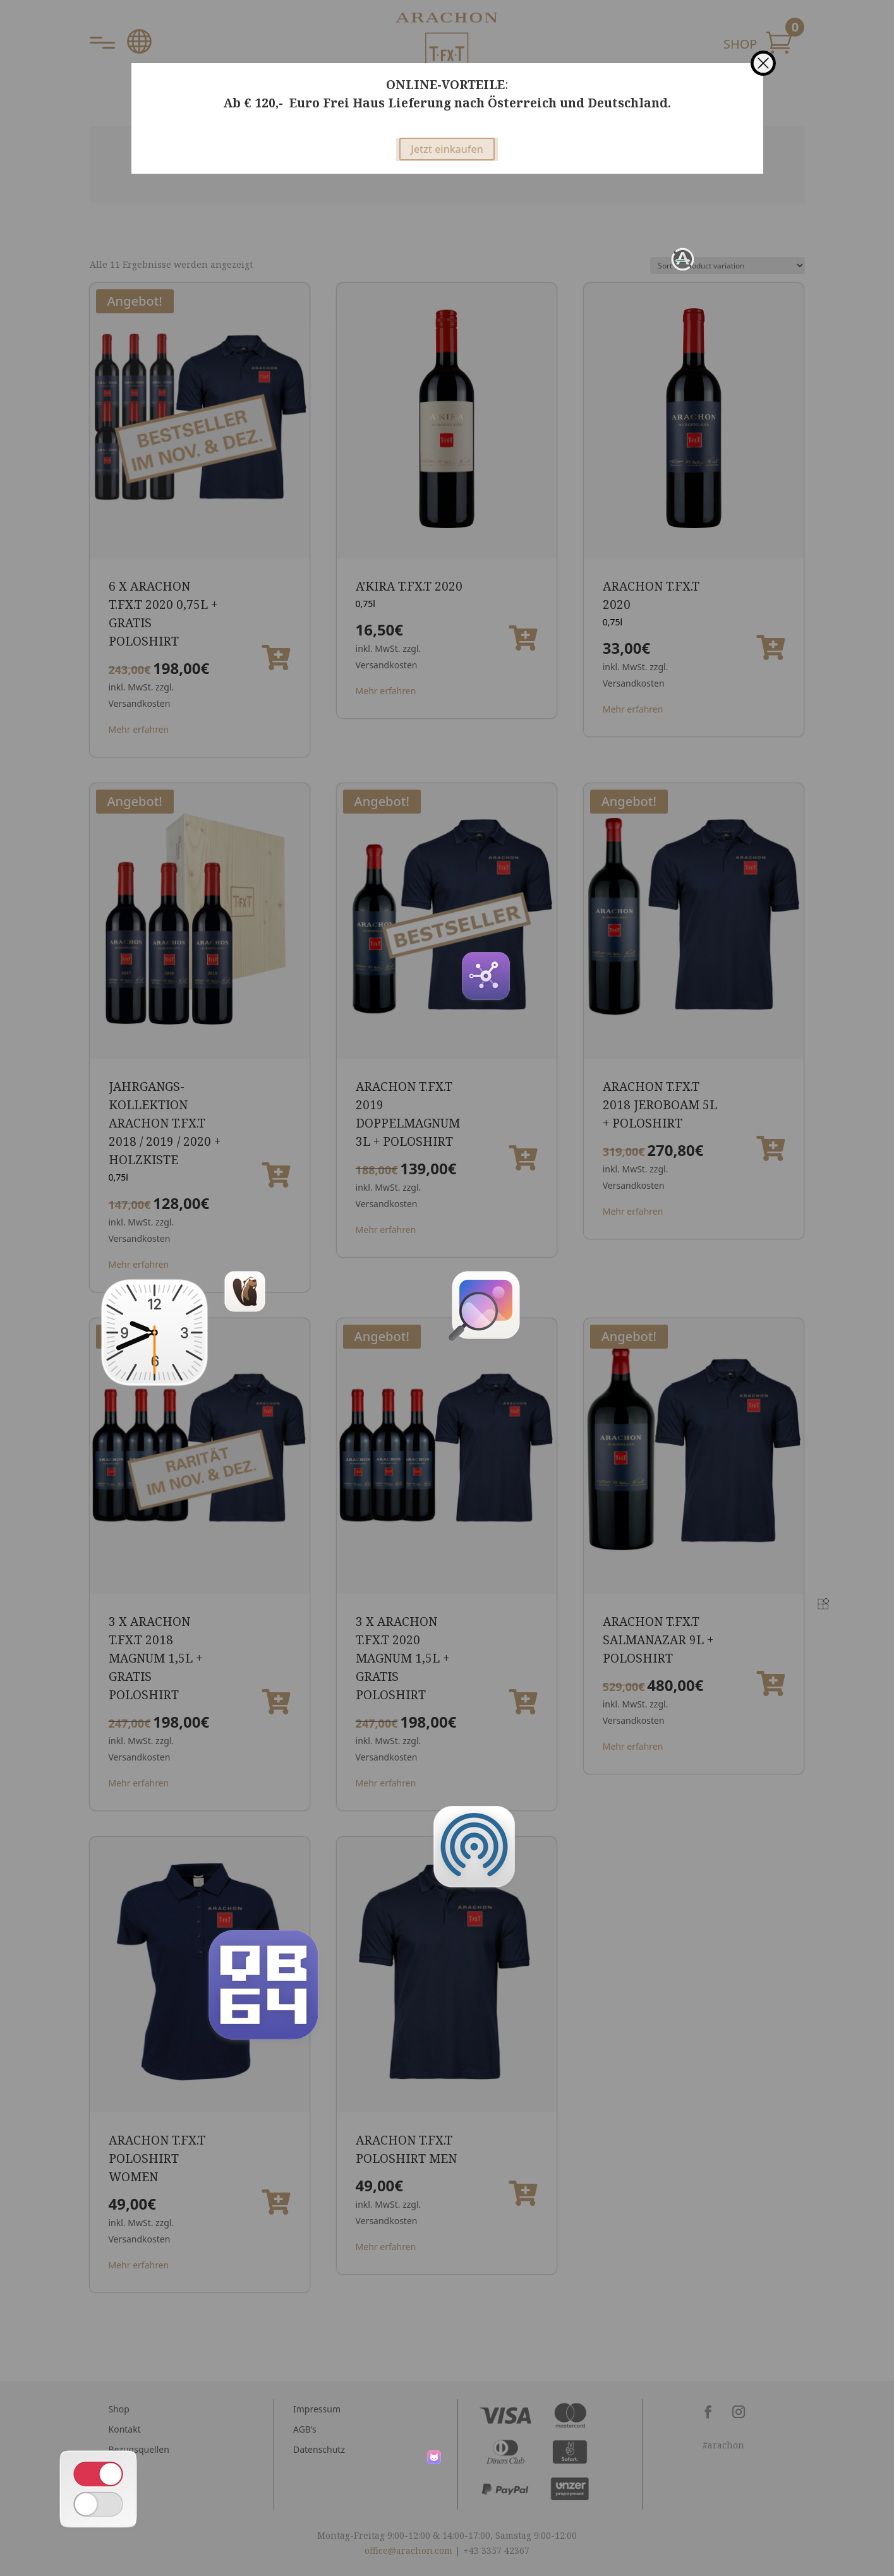 This screenshot has height=2576, width=894. Describe the element at coordinates (98, 2489) in the screenshot. I see `open gnome tweaks to customize desktop settings` at that location.